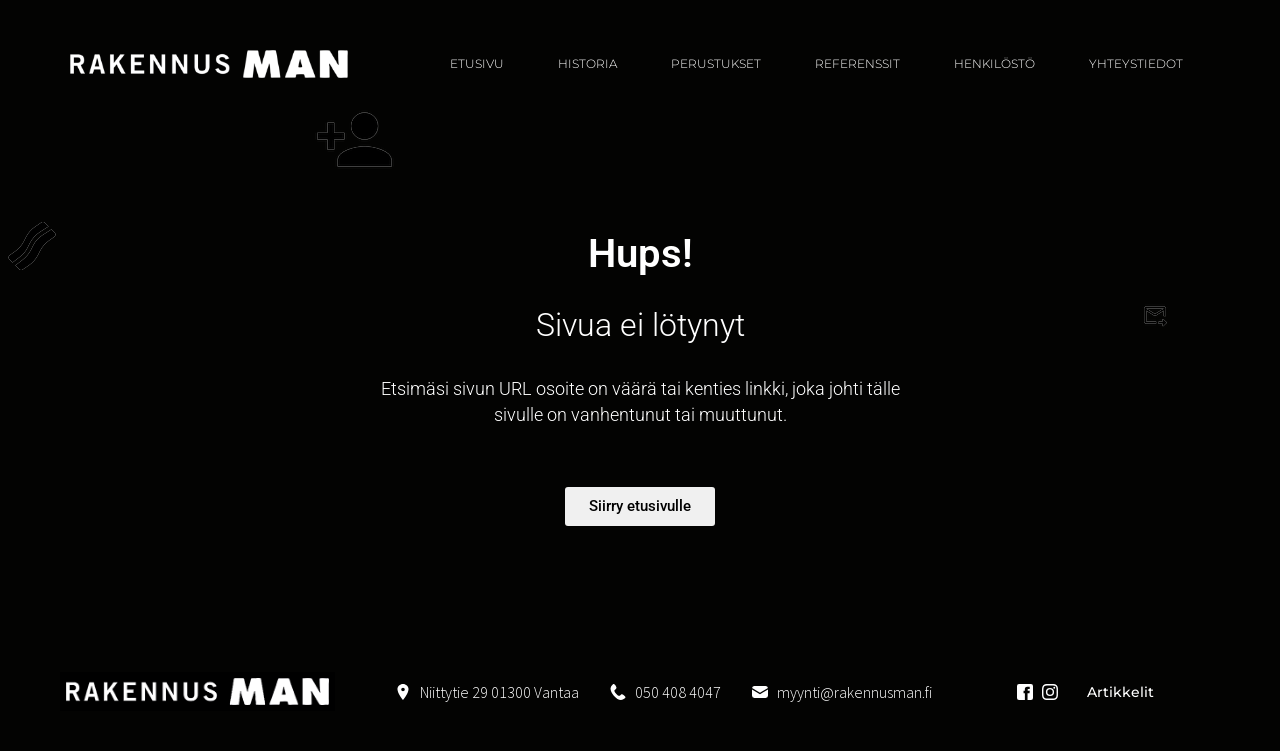  Describe the element at coordinates (1155, 315) in the screenshot. I see `forward an email to another recipient` at that location.